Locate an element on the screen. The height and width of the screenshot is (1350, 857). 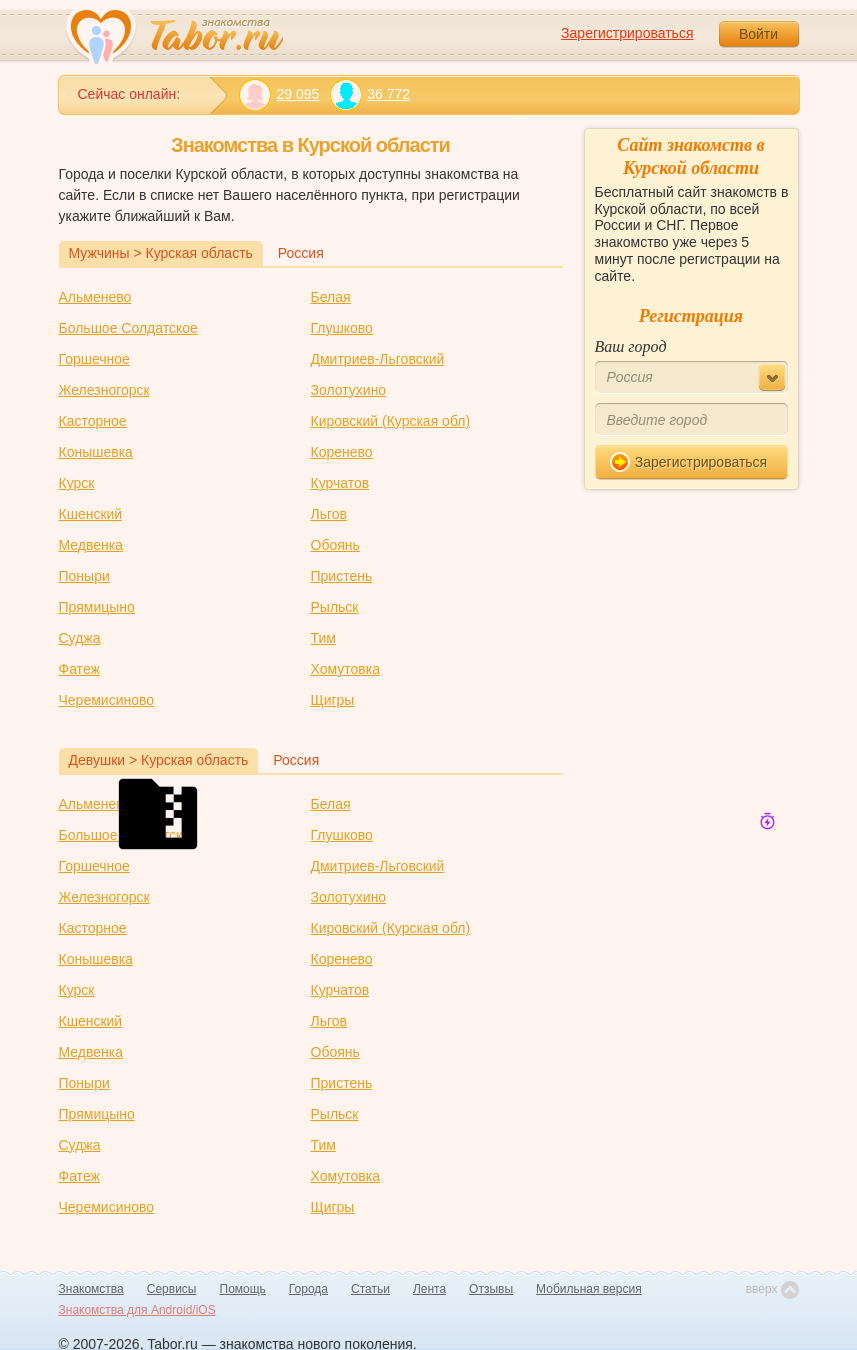
set a quick timer or speed countdown is located at coordinates (767, 821).